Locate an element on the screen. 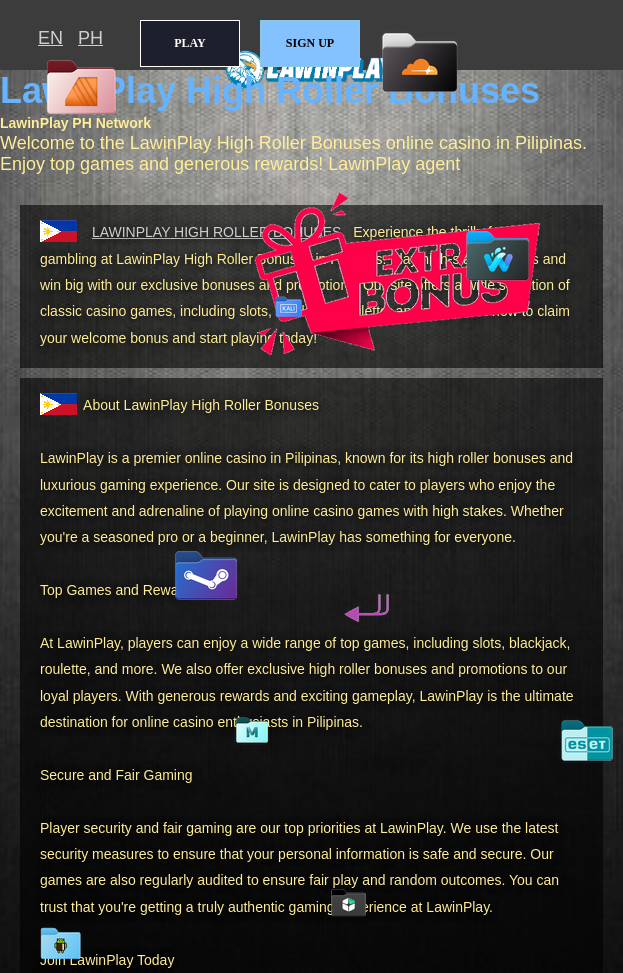  open cloudflare project files is located at coordinates (419, 64).